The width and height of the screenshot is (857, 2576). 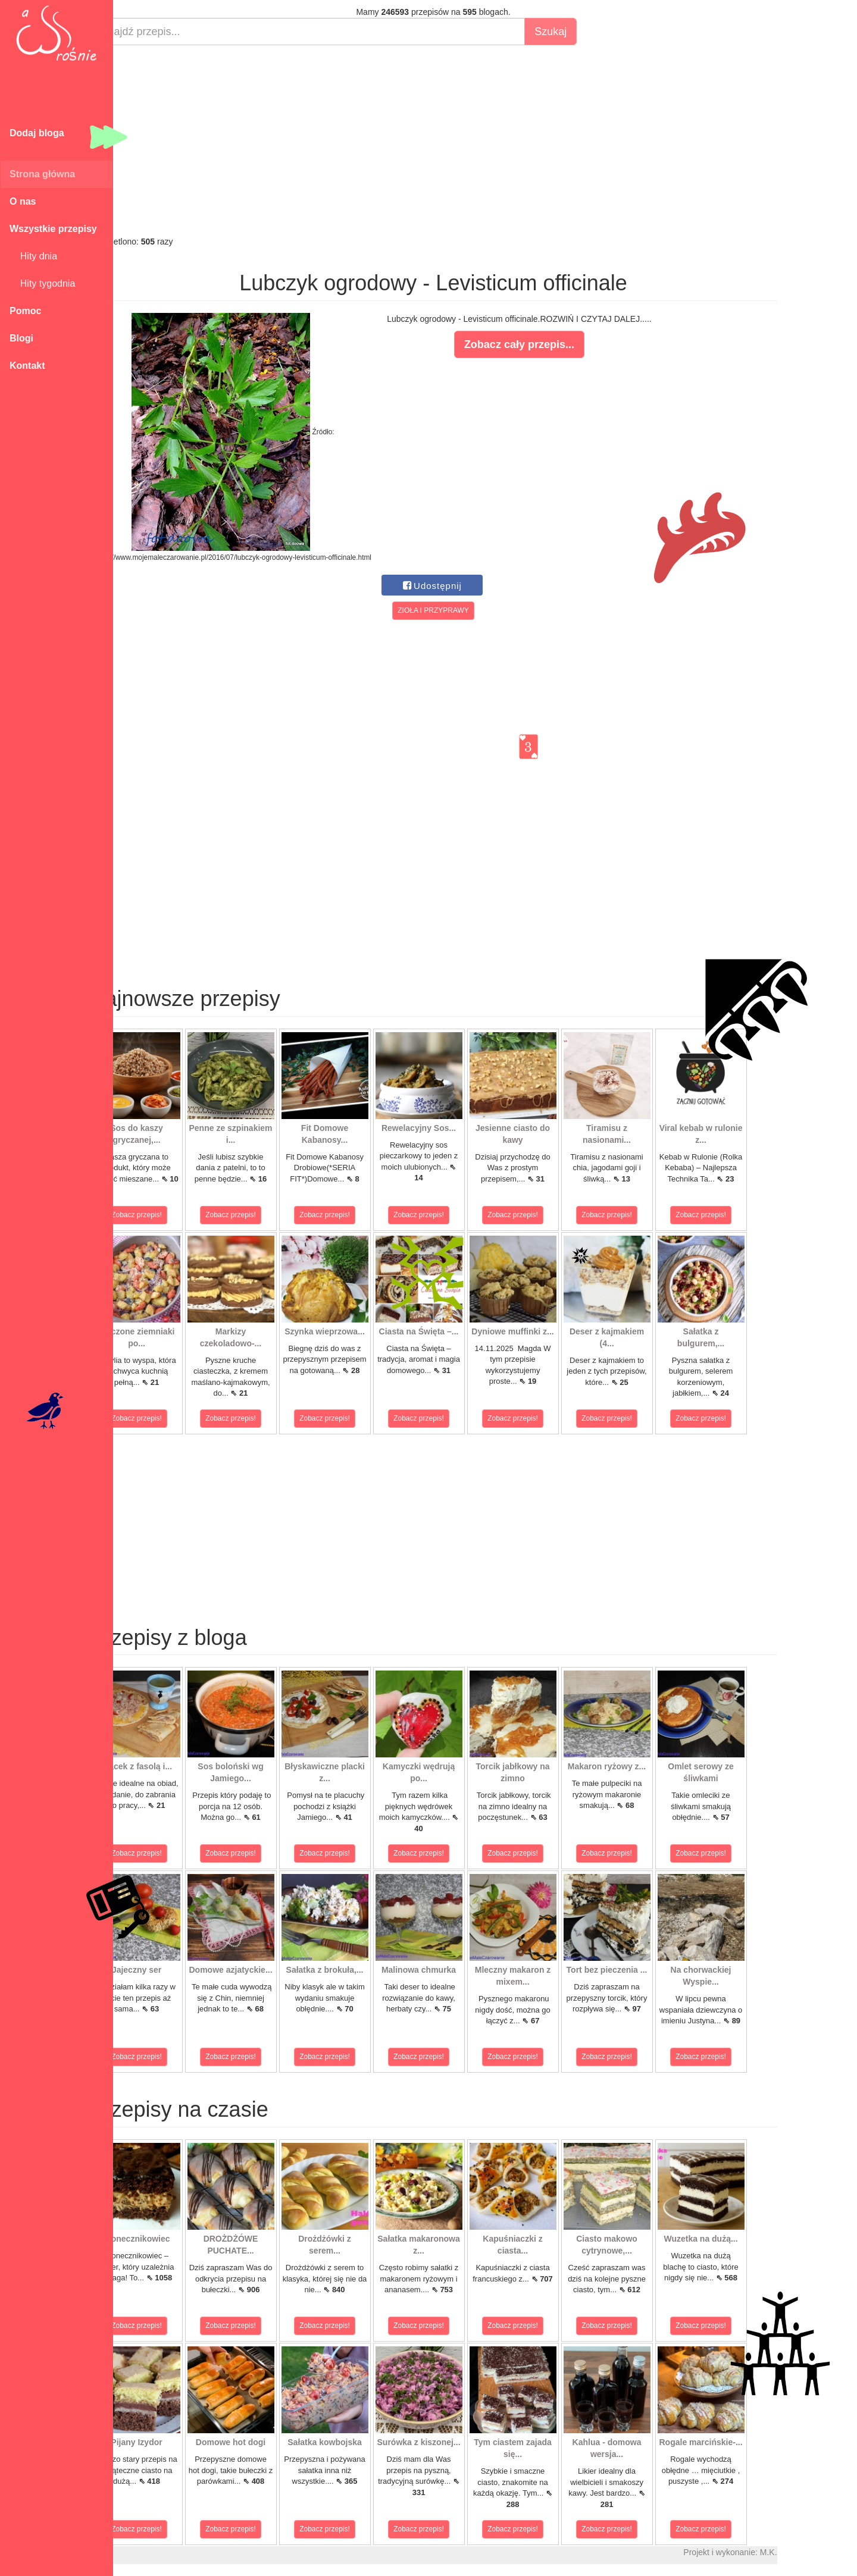 I want to click on activate defibrillator or emergency revival action, so click(x=427, y=1273).